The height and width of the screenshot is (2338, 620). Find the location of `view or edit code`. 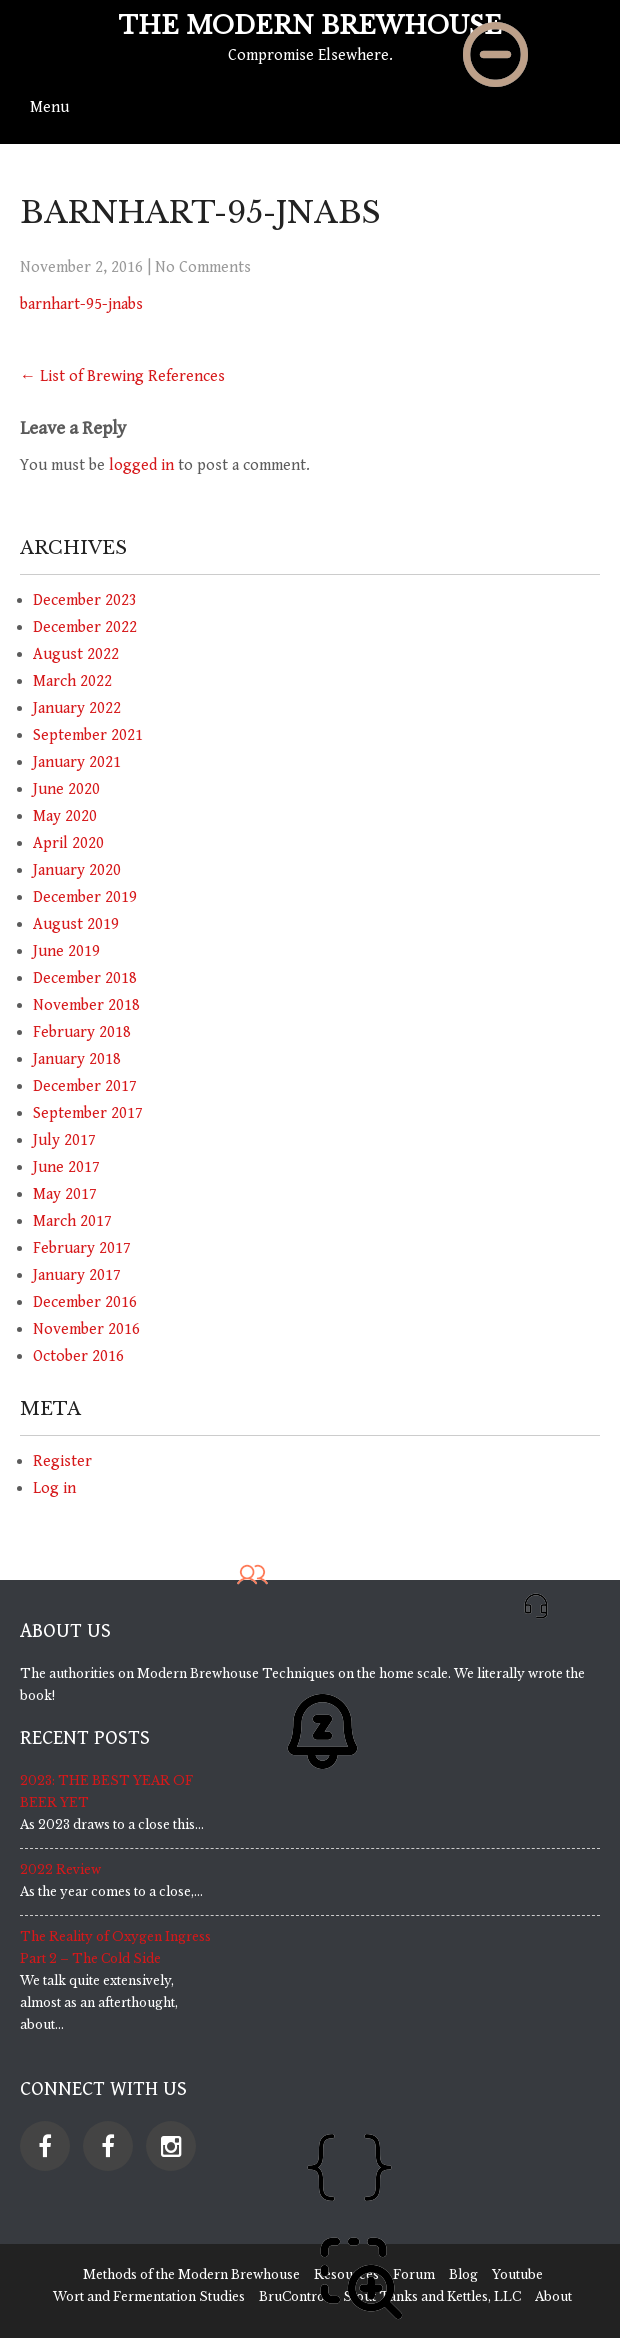

view or edit code is located at coordinates (349, 2167).